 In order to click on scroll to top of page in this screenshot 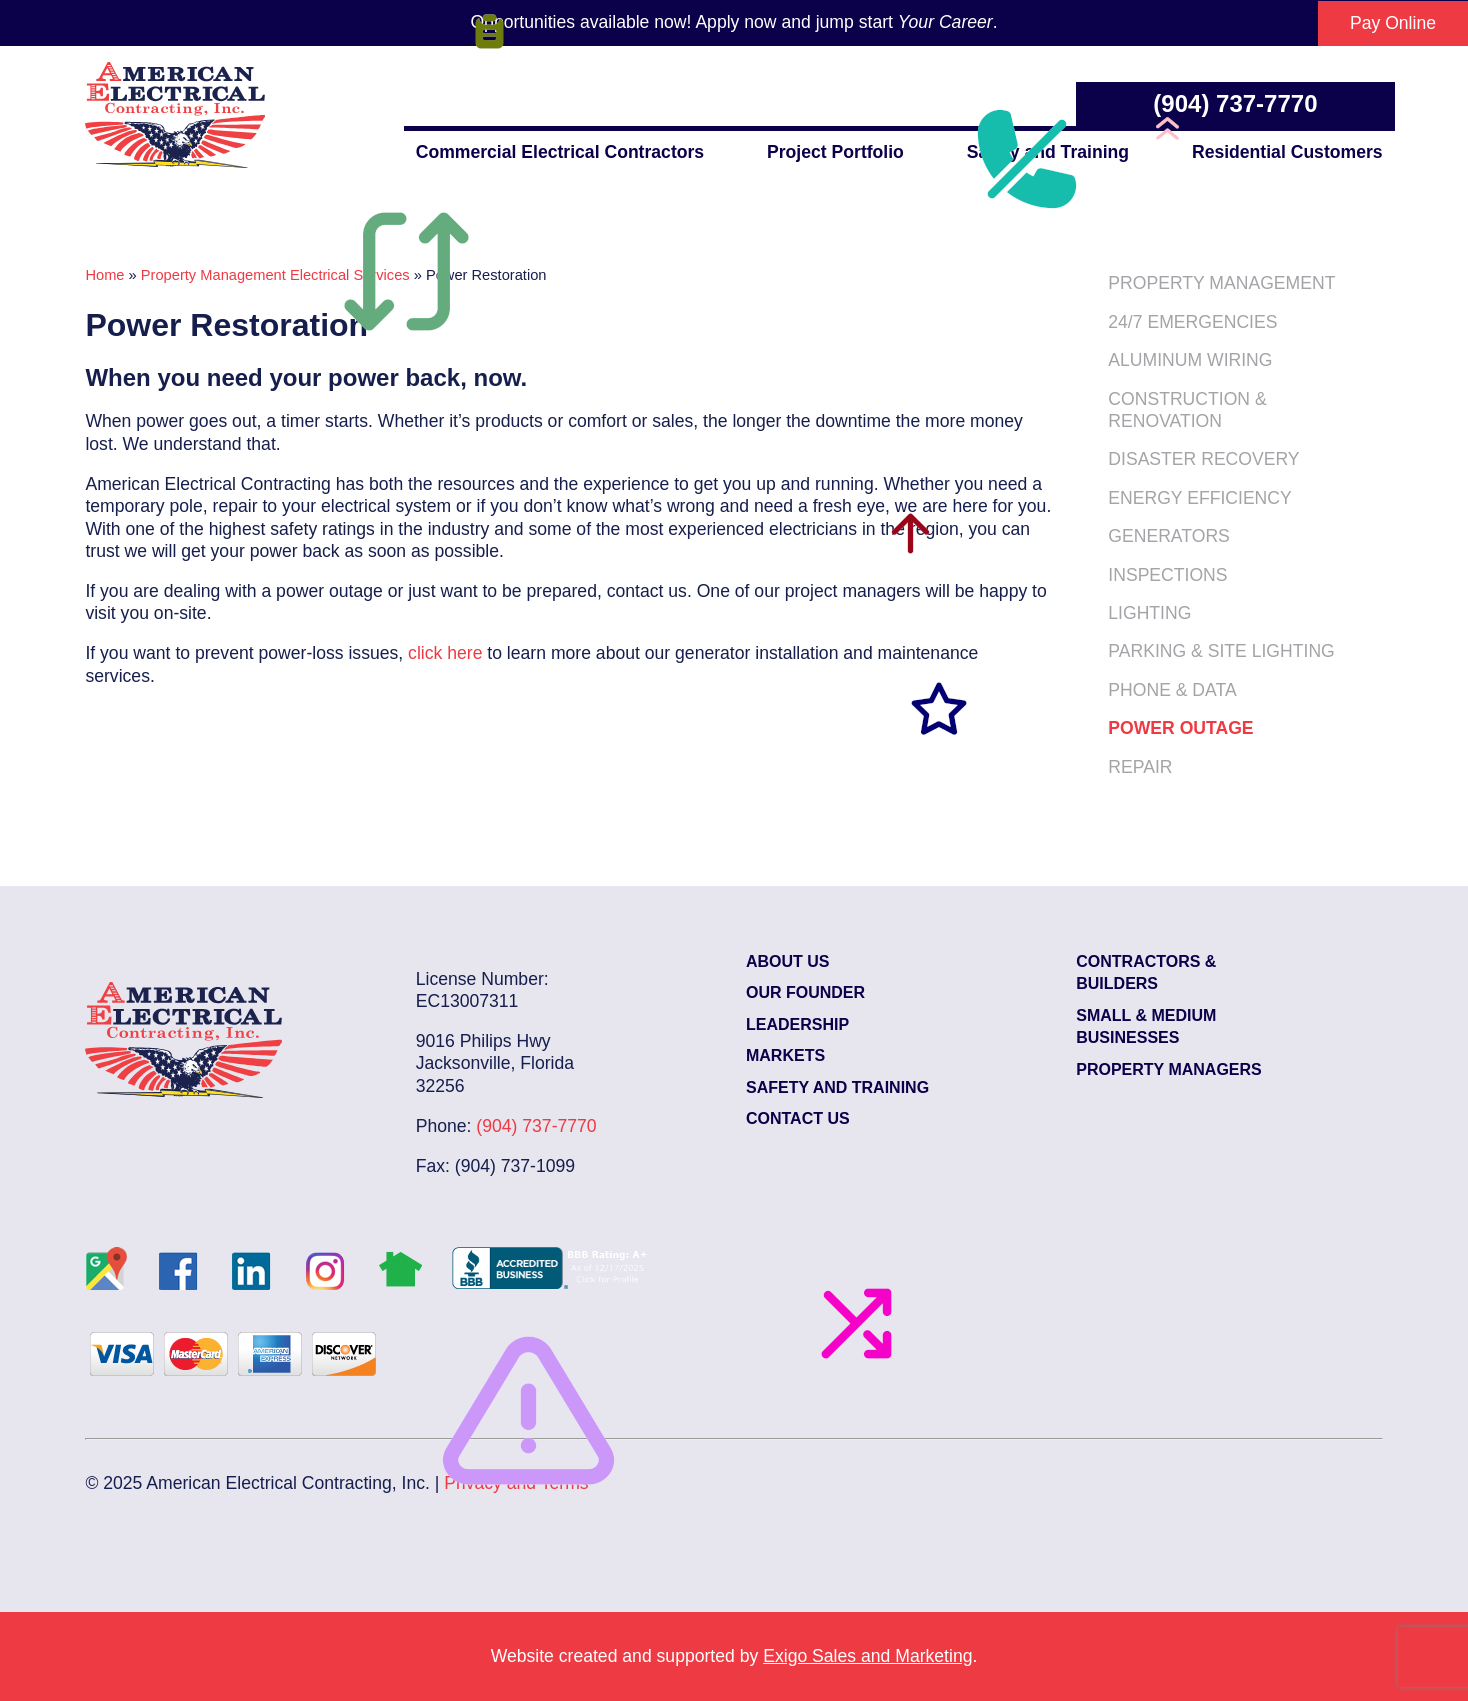, I will do `click(910, 533)`.